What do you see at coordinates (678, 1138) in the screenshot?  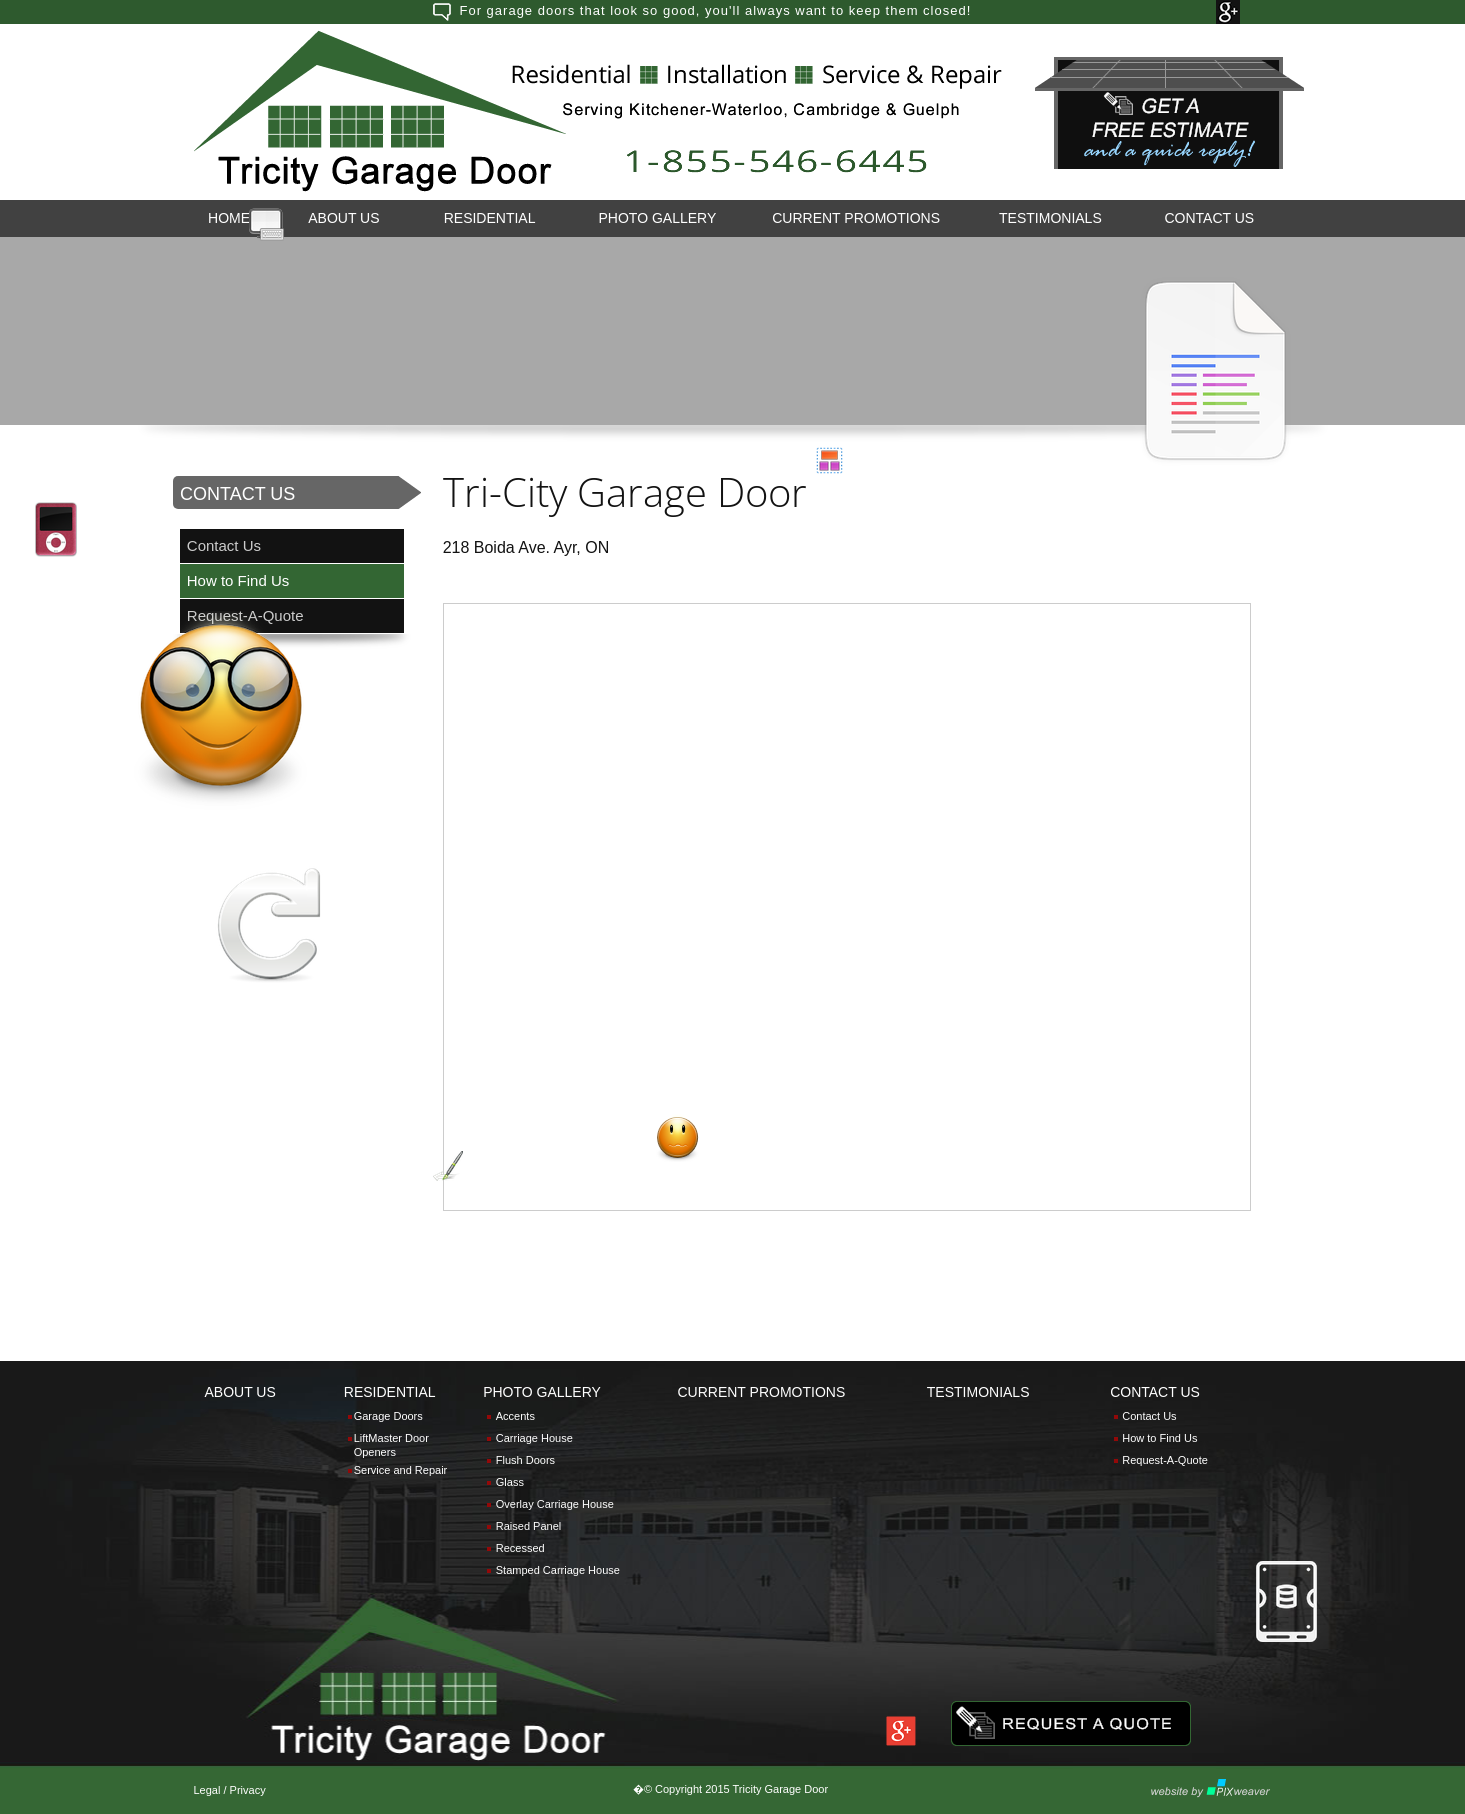 I see `indicates a warning or concern status` at bounding box center [678, 1138].